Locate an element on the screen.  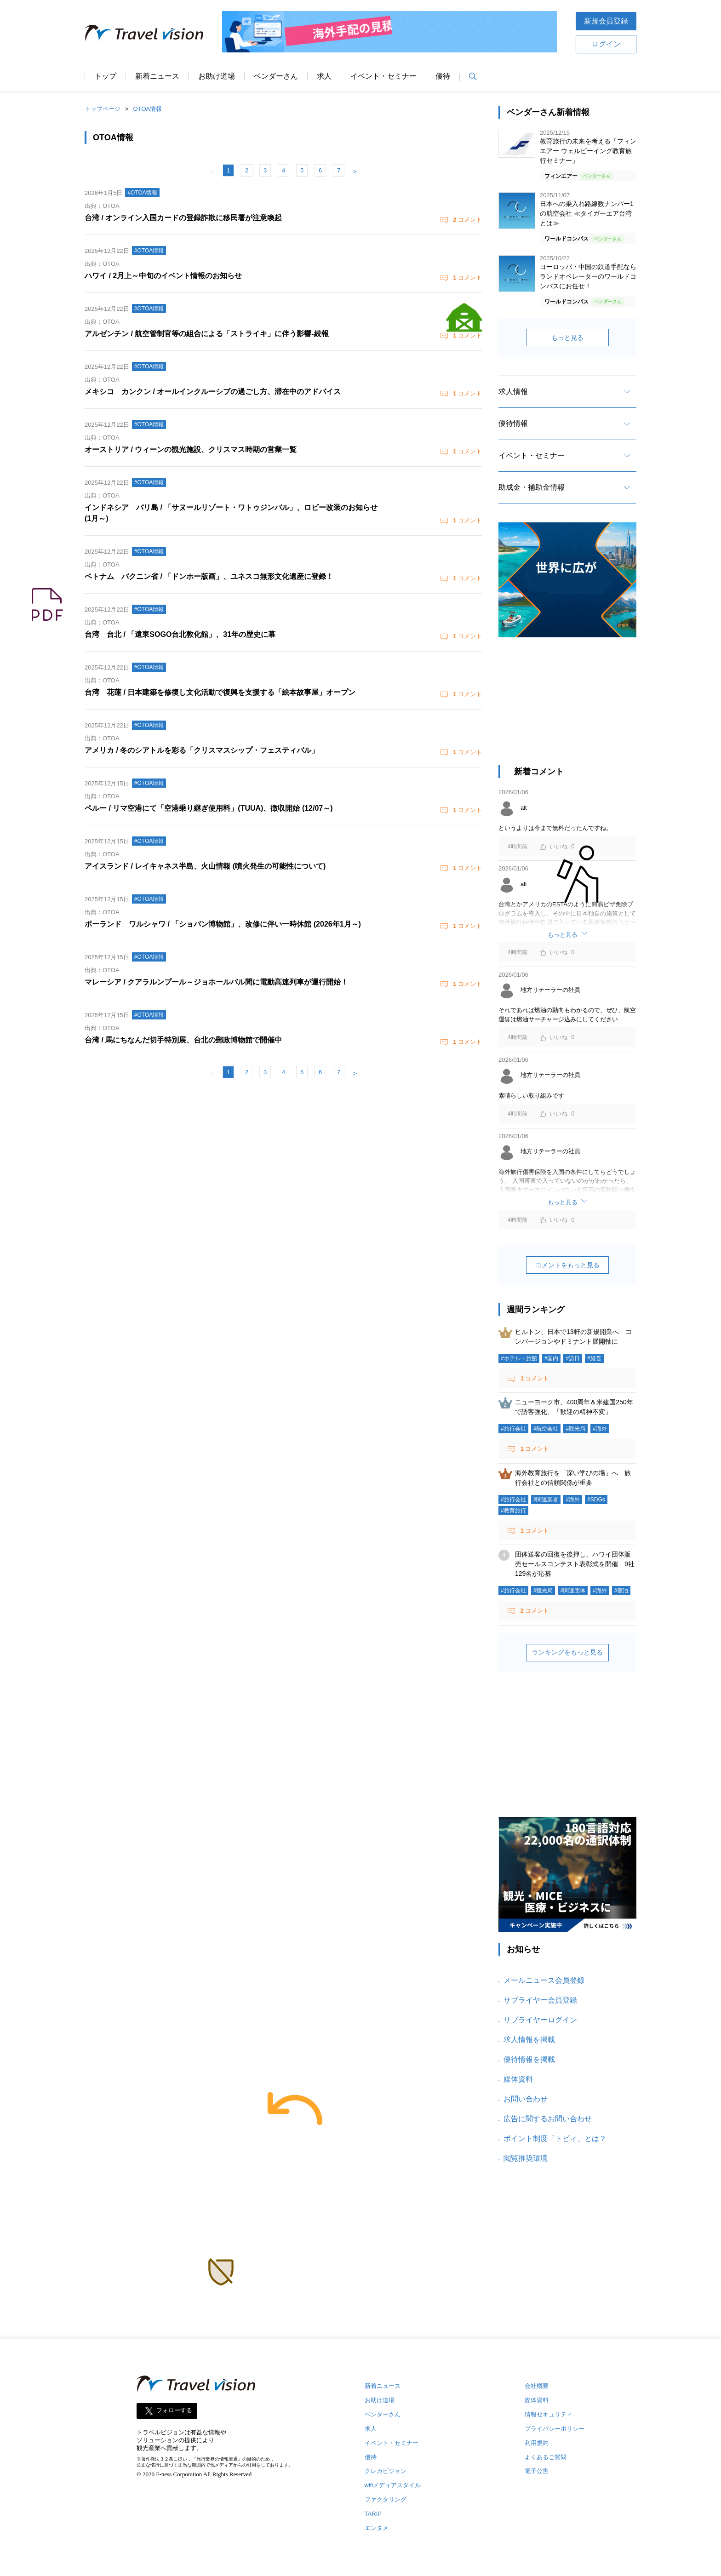
access farm or agricultural settings is located at coordinates (464, 320).